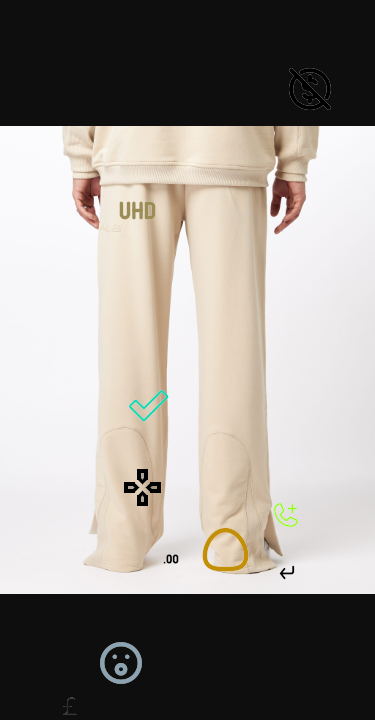 The width and height of the screenshot is (375, 720). Describe the element at coordinates (121, 663) in the screenshot. I see `react with surprise to a message or post` at that location.